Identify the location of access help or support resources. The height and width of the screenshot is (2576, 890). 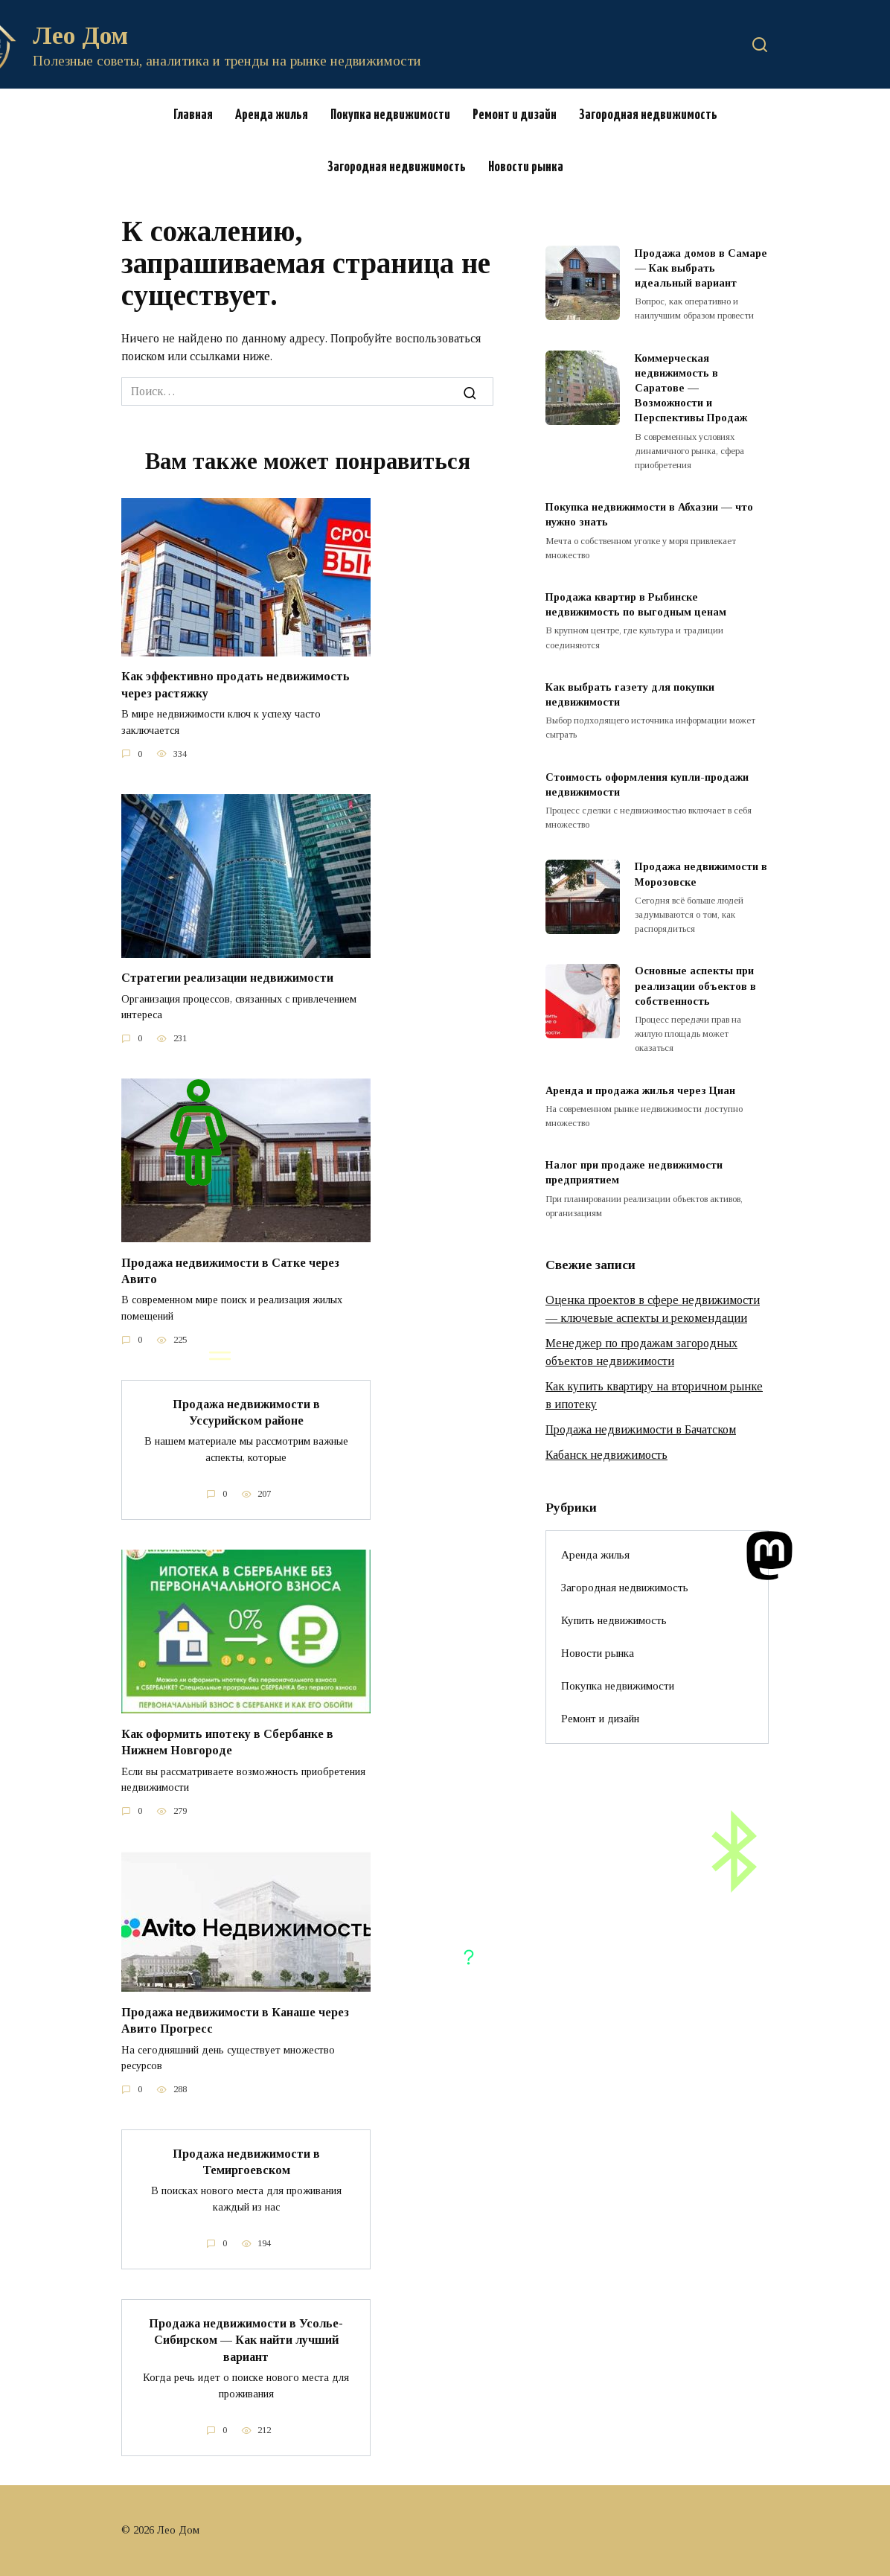
(469, 1957).